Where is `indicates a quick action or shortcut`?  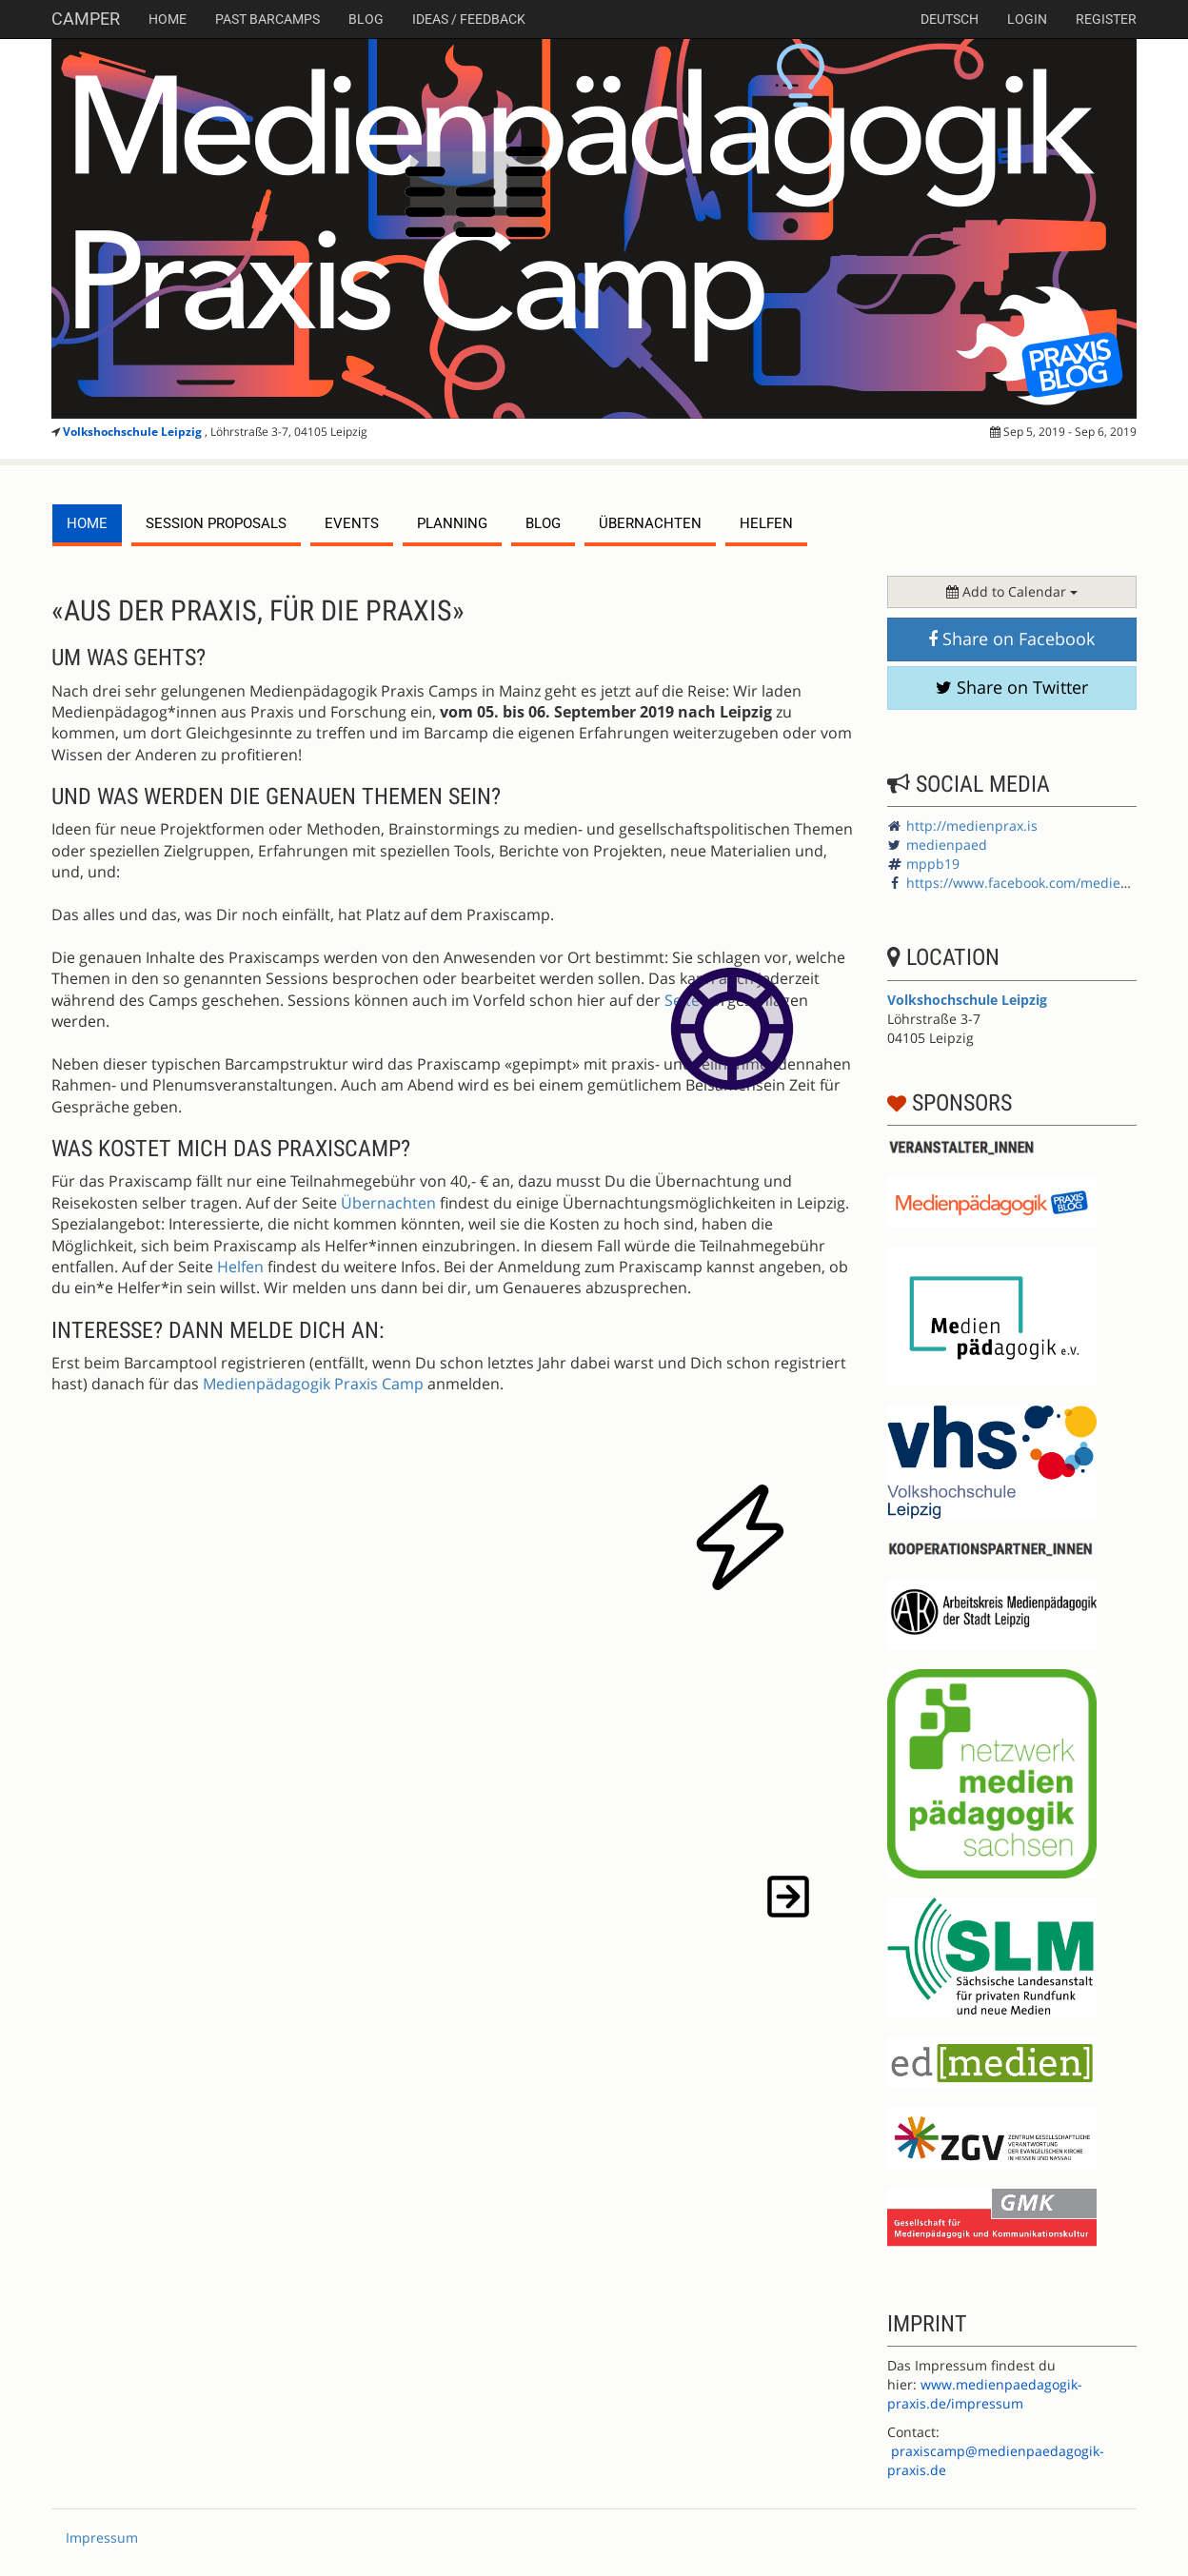
indicates a quick action or shortcut is located at coordinates (740, 1537).